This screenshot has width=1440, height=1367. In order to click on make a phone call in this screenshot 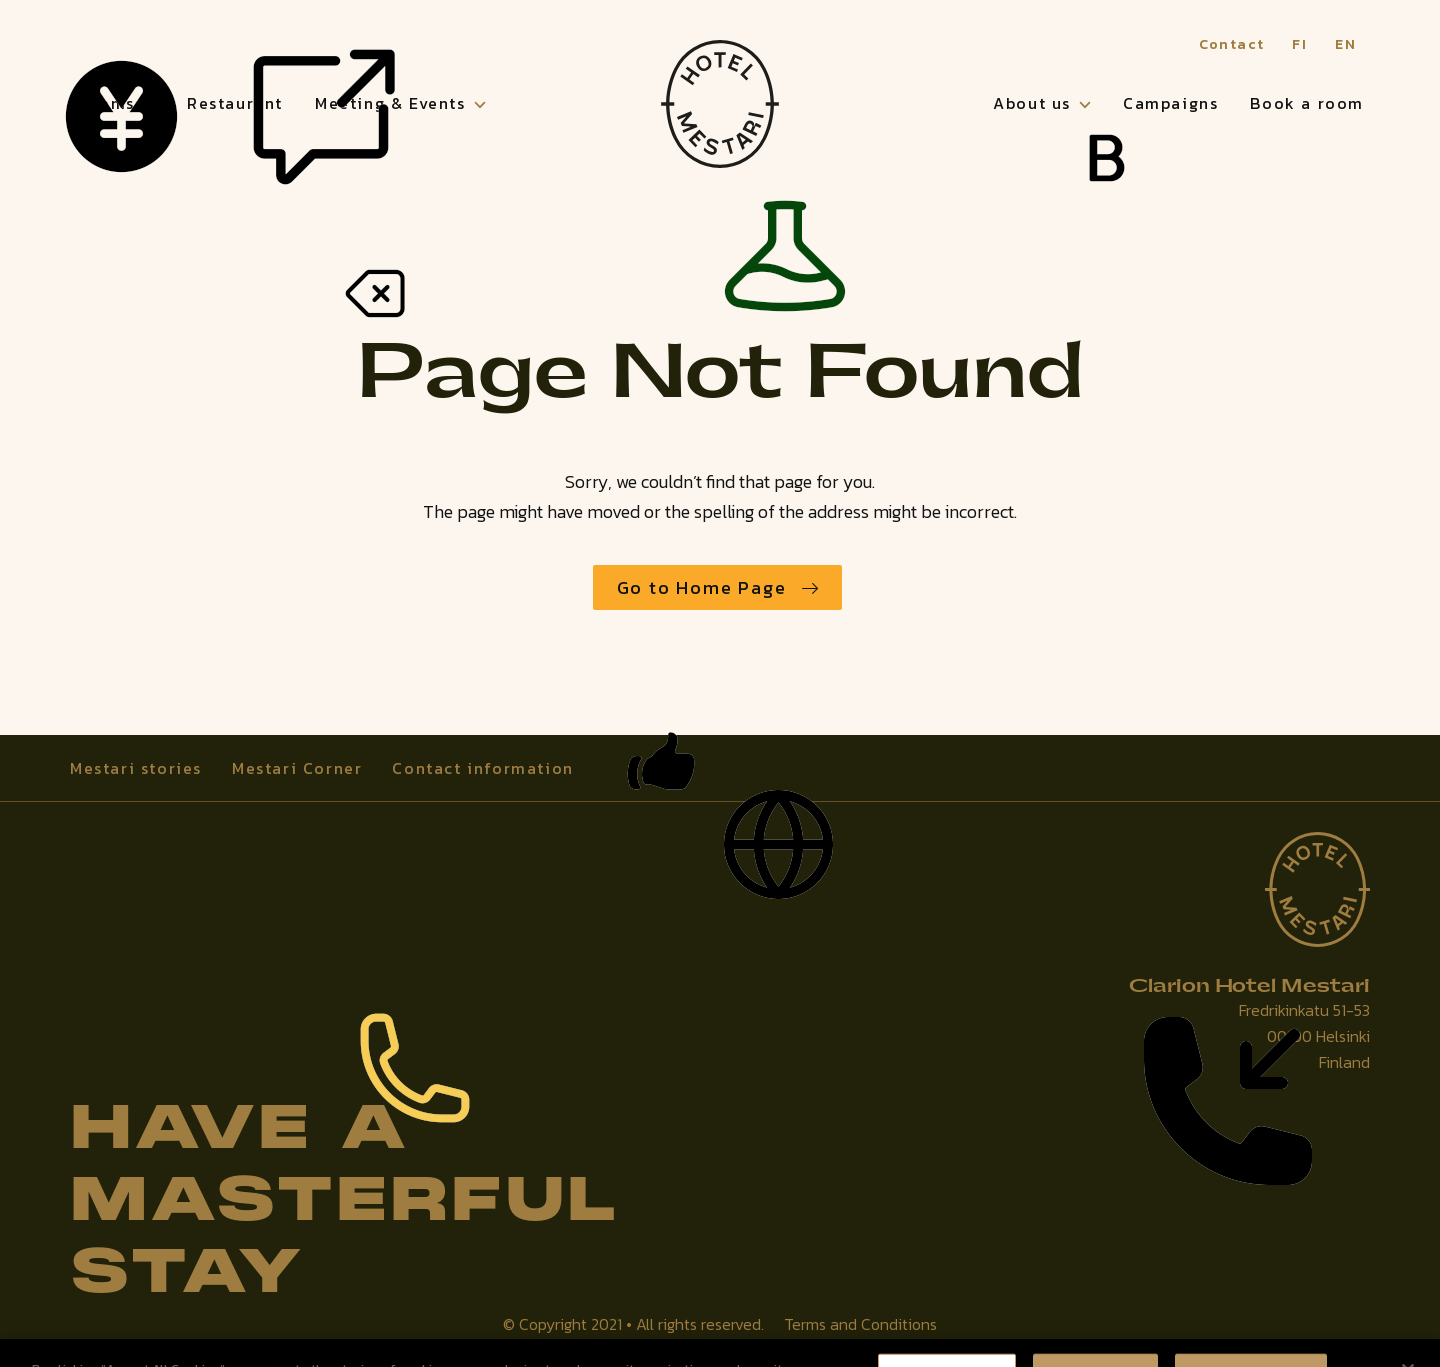, I will do `click(415, 1068)`.